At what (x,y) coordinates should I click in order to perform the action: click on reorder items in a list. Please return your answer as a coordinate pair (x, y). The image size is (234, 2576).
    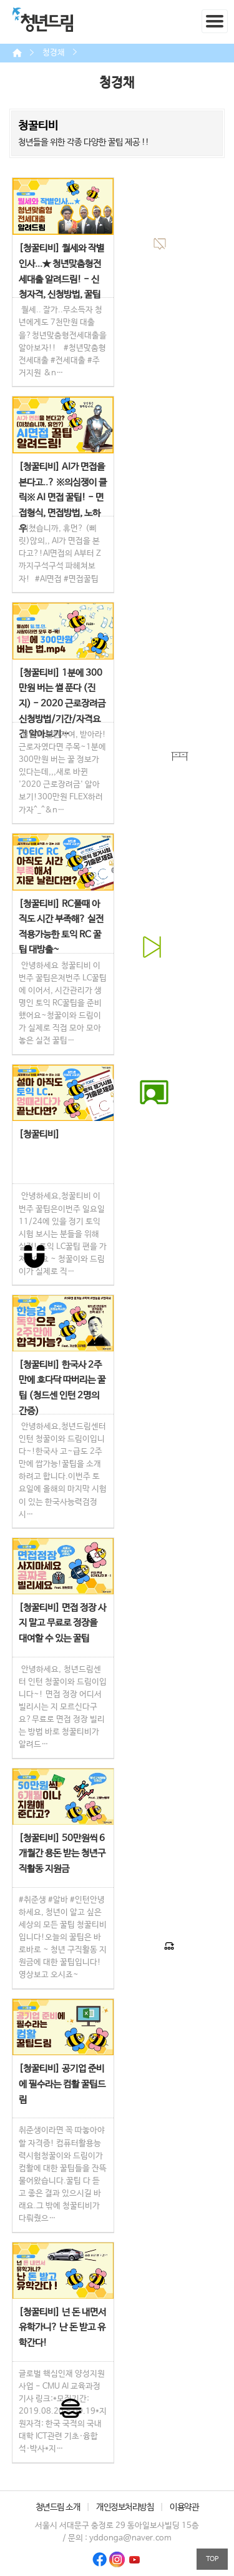
    Looking at the image, I should click on (169, 1946).